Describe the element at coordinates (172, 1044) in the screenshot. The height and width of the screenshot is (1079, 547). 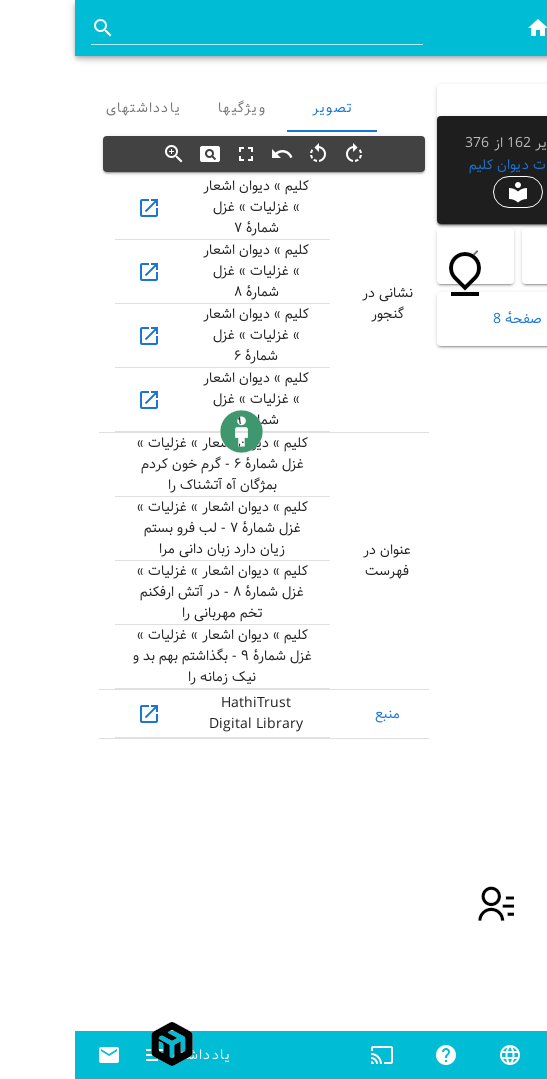
I see `mikrotik brand logo` at that location.